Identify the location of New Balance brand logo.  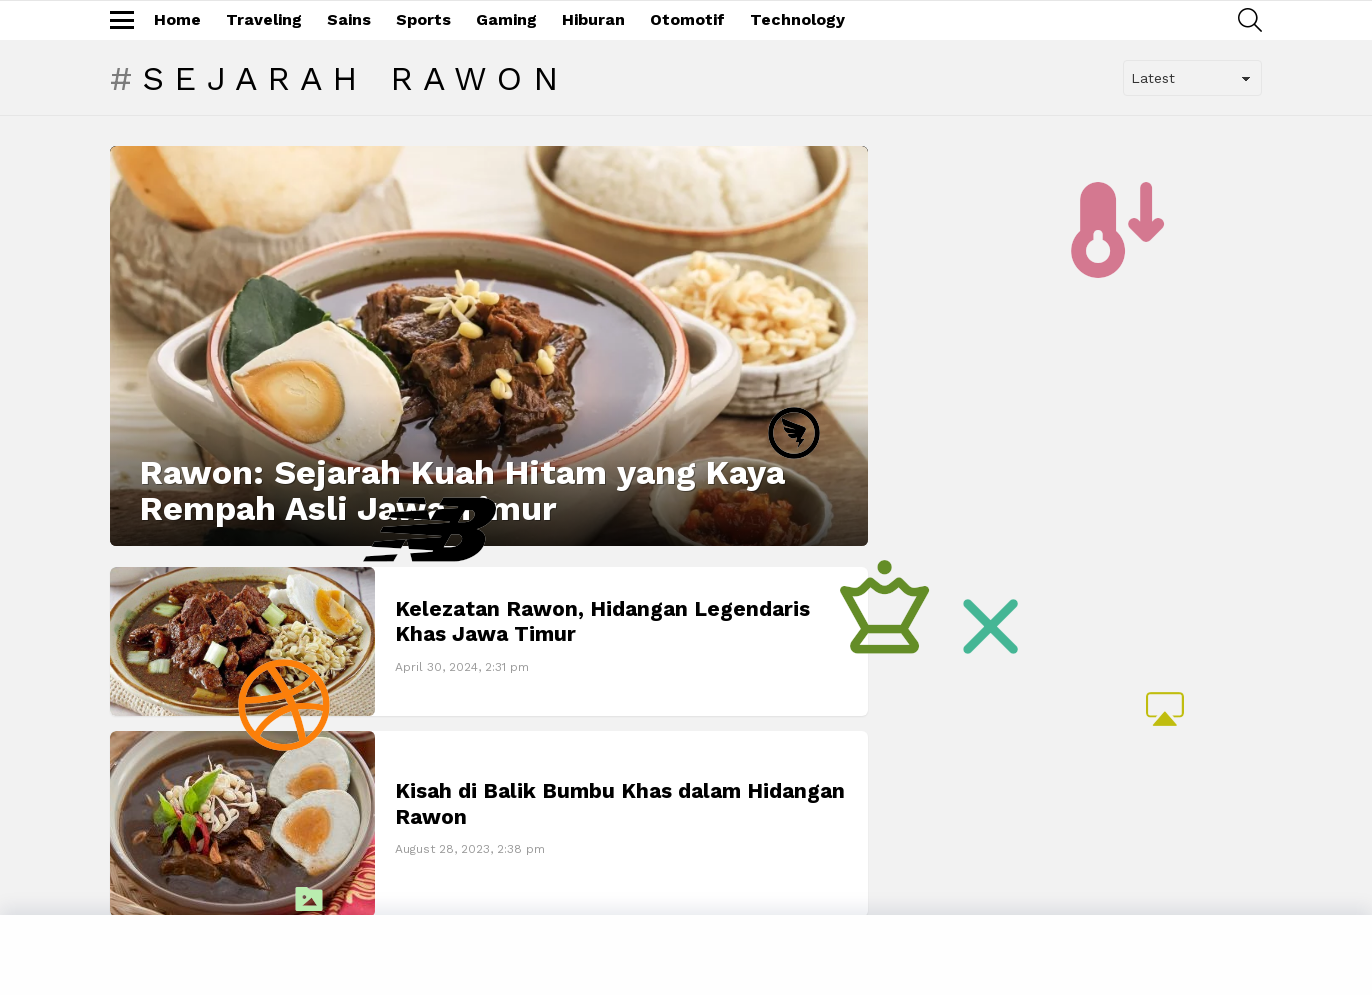
(429, 529).